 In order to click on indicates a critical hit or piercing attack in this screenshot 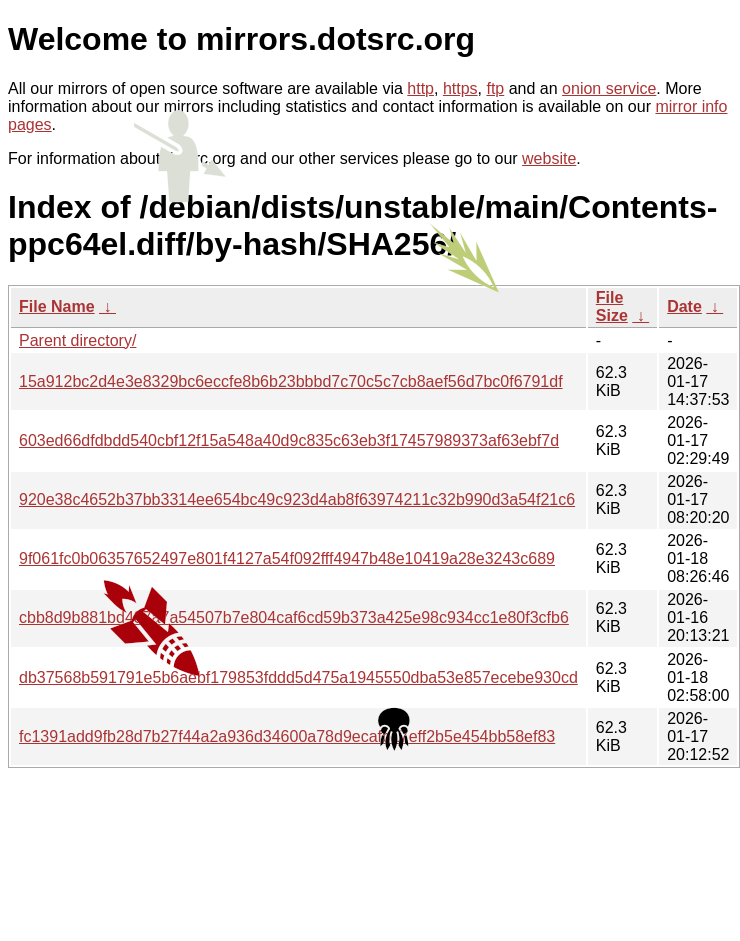, I will do `click(464, 258)`.